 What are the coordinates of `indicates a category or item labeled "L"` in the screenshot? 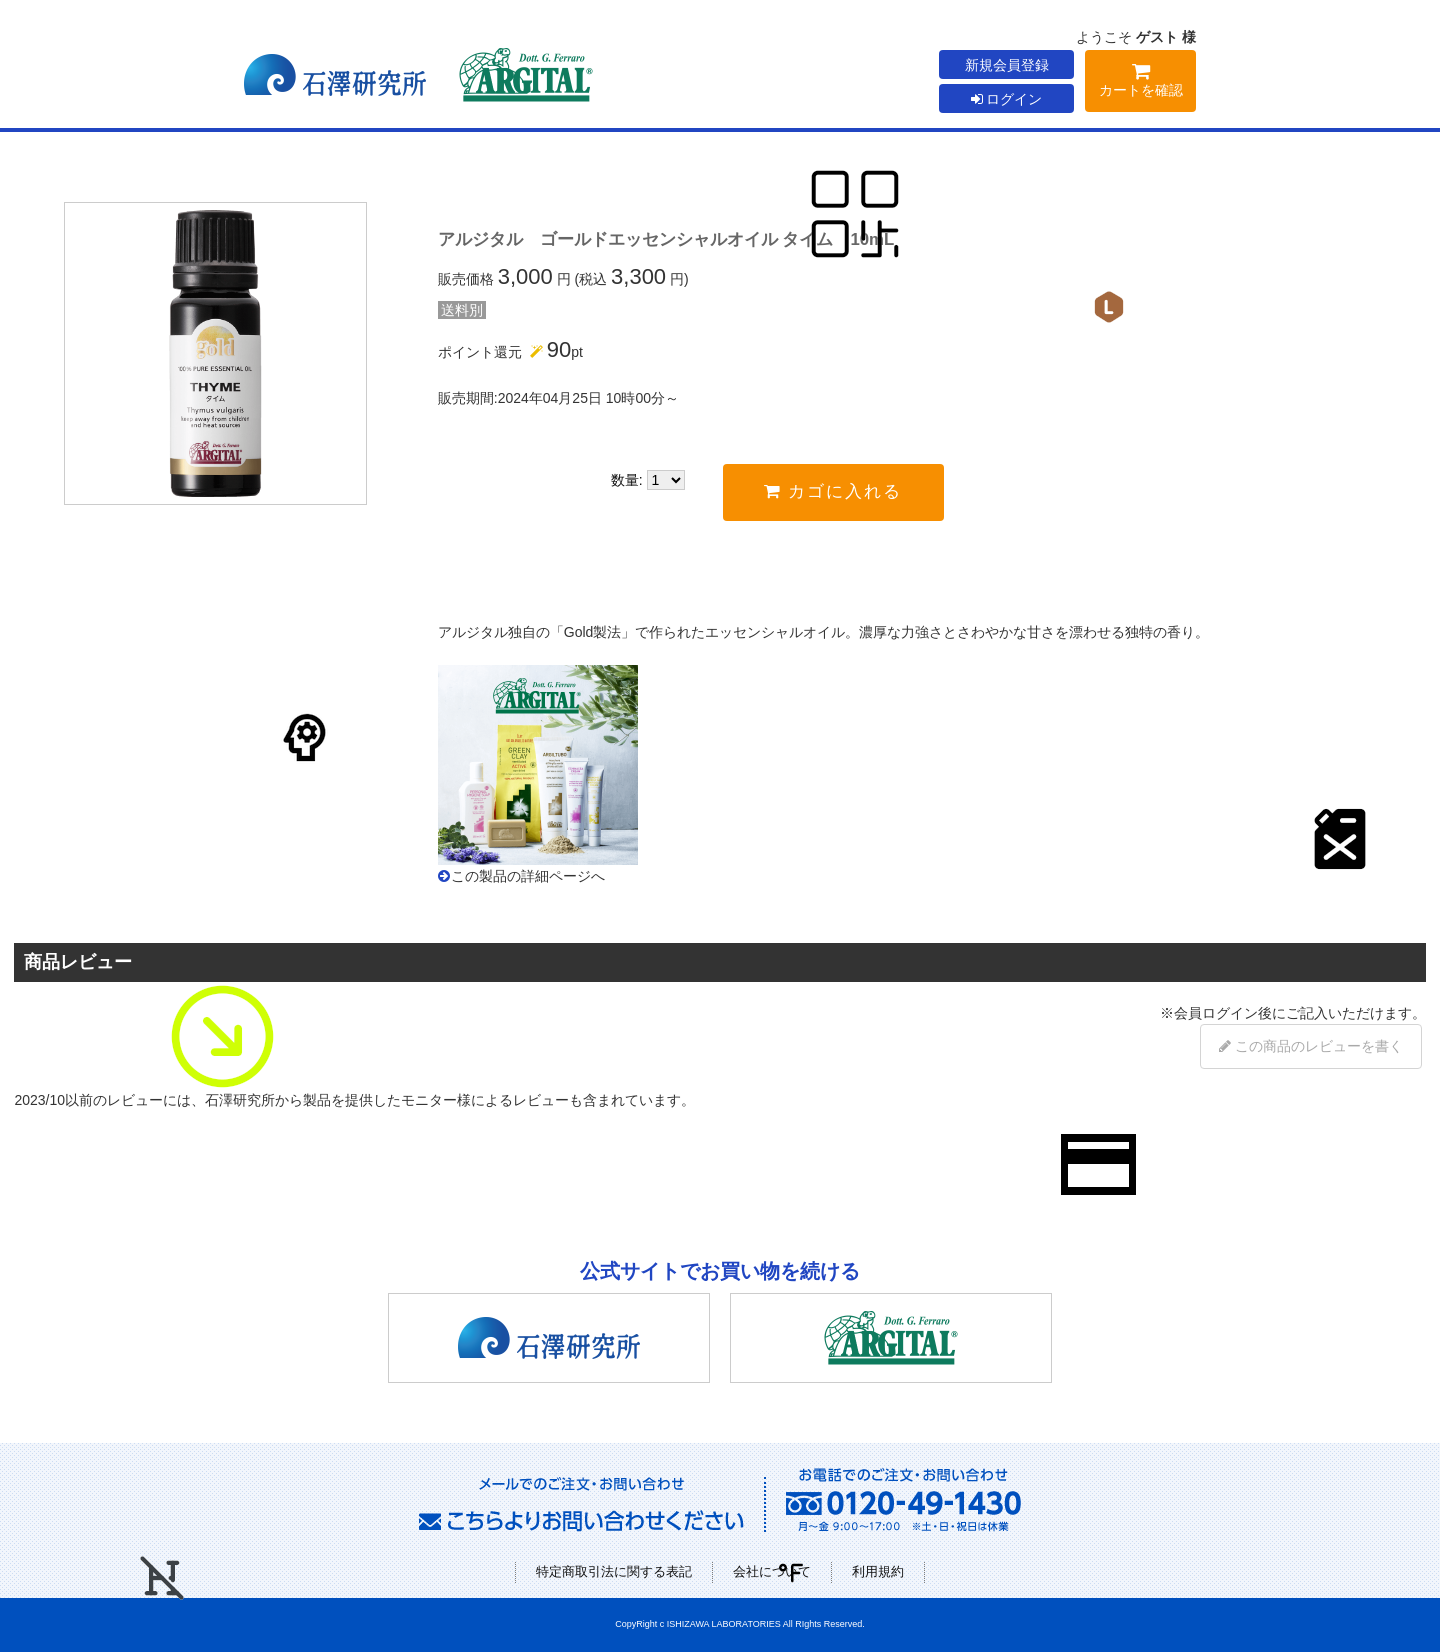 It's located at (1109, 307).